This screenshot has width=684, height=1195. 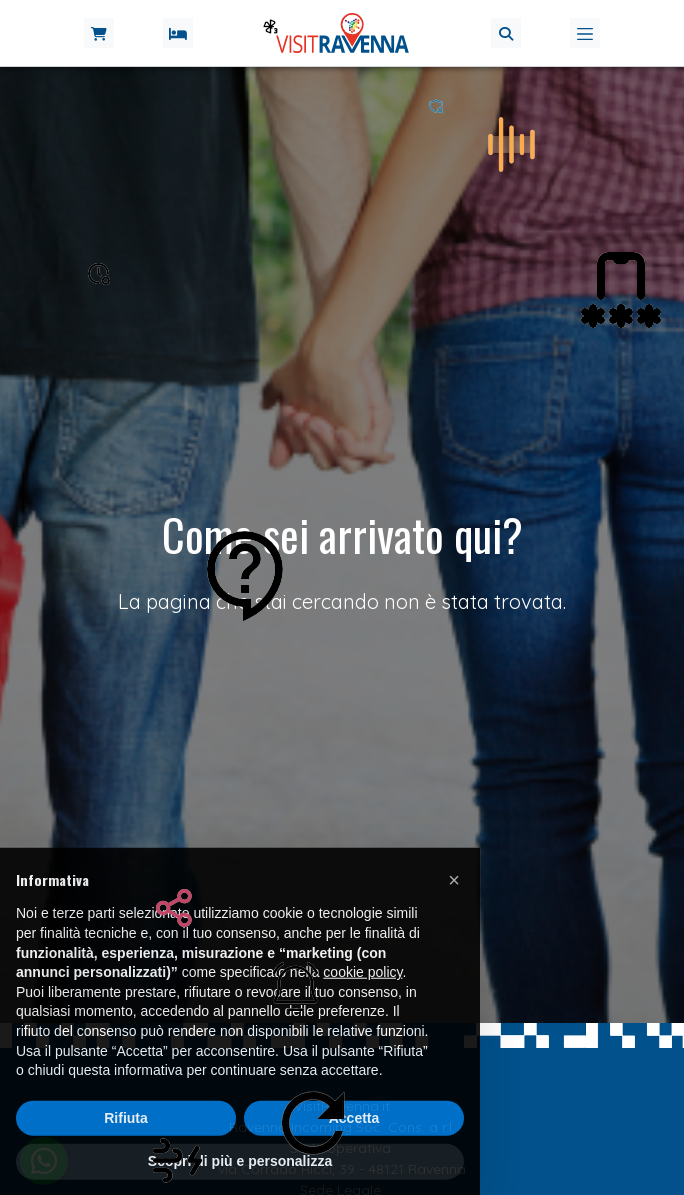 I want to click on new notification alert, so click(x=295, y=987).